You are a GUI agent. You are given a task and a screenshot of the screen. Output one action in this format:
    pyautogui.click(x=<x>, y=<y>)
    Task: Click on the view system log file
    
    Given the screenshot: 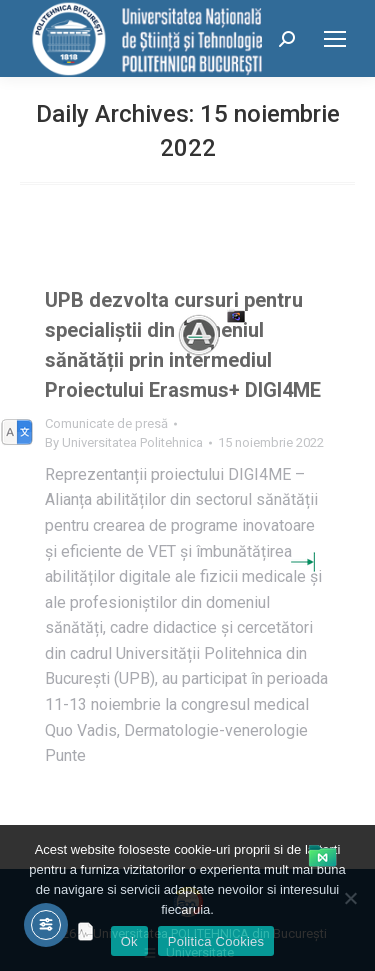 What is the action you would take?
    pyautogui.click(x=85, y=931)
    